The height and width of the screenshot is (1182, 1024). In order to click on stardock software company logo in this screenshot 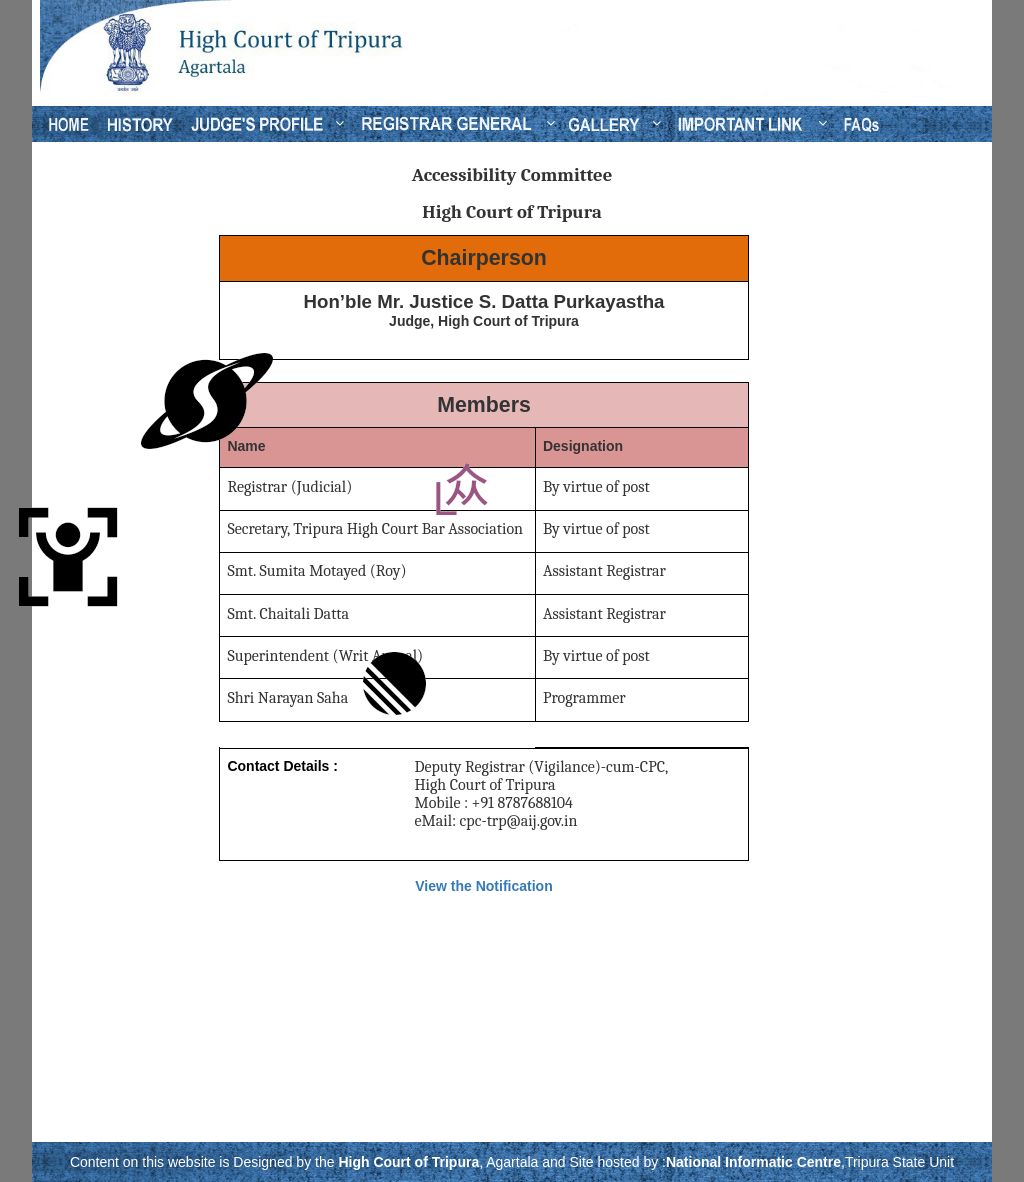, I will do `click(207, 401)`.